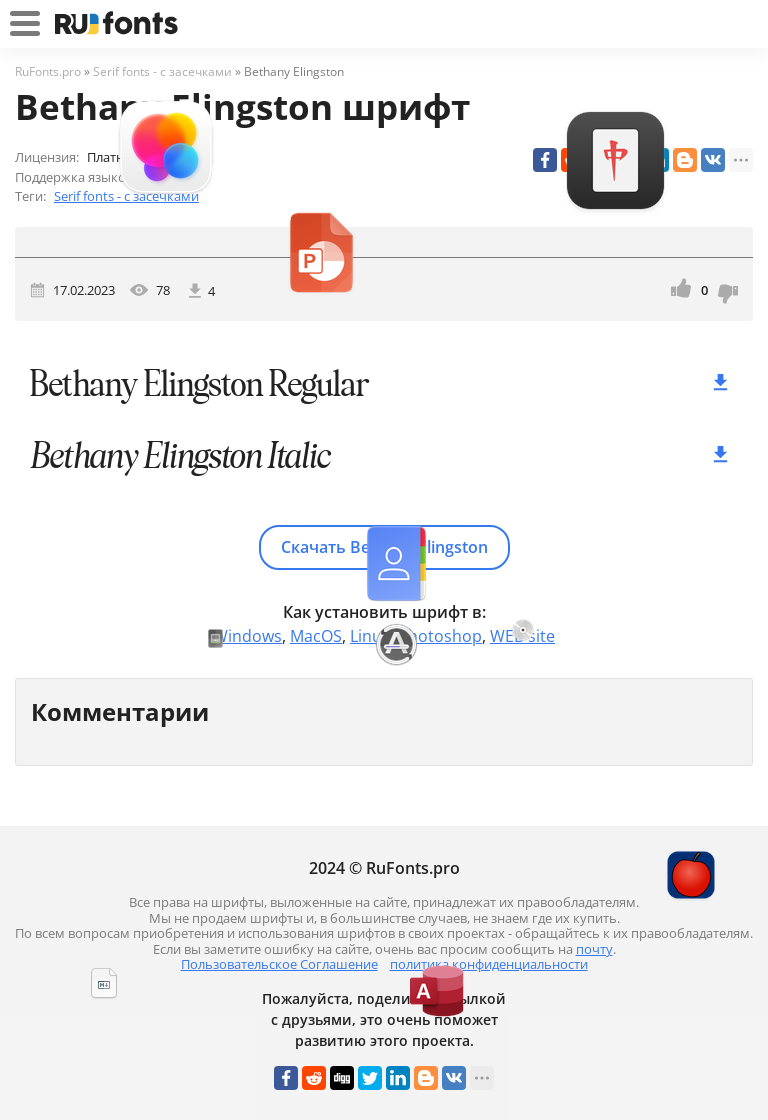 Image resolution: width=768 pixels, height=1120 pixels. I want to click on open Microsoft Access database application, so click(437, 991).